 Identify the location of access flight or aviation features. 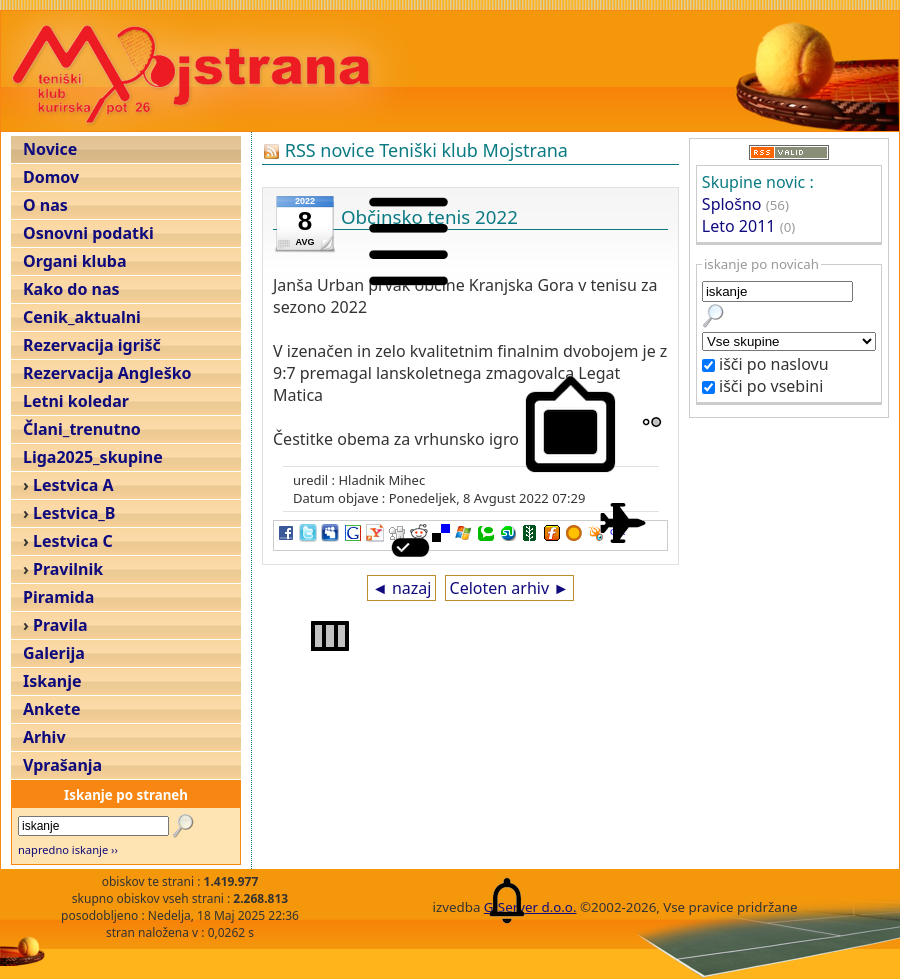
(623, 523).